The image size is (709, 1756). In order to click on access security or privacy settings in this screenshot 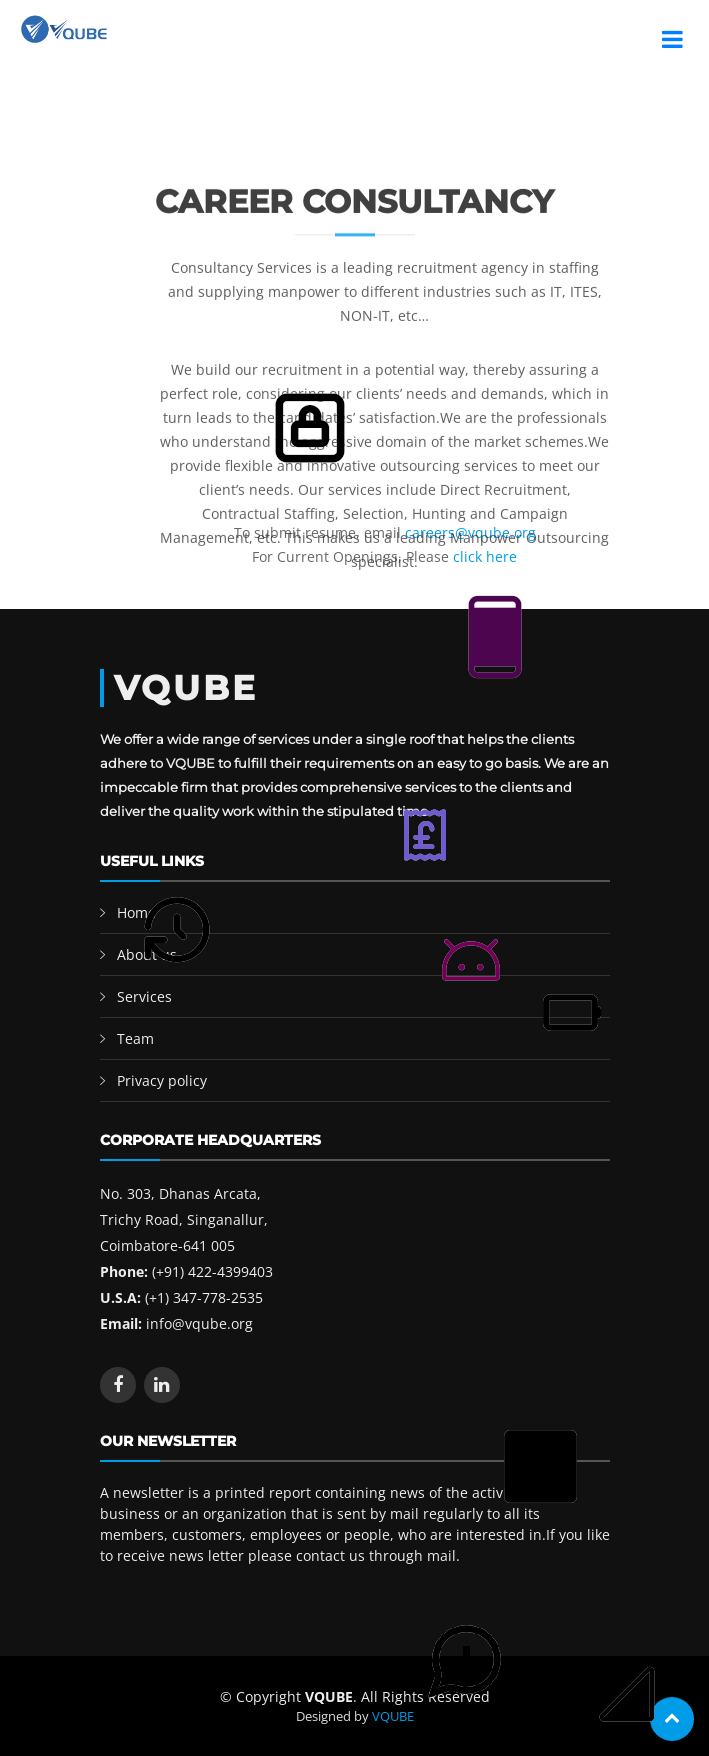, I will do `click(310, 428)`.